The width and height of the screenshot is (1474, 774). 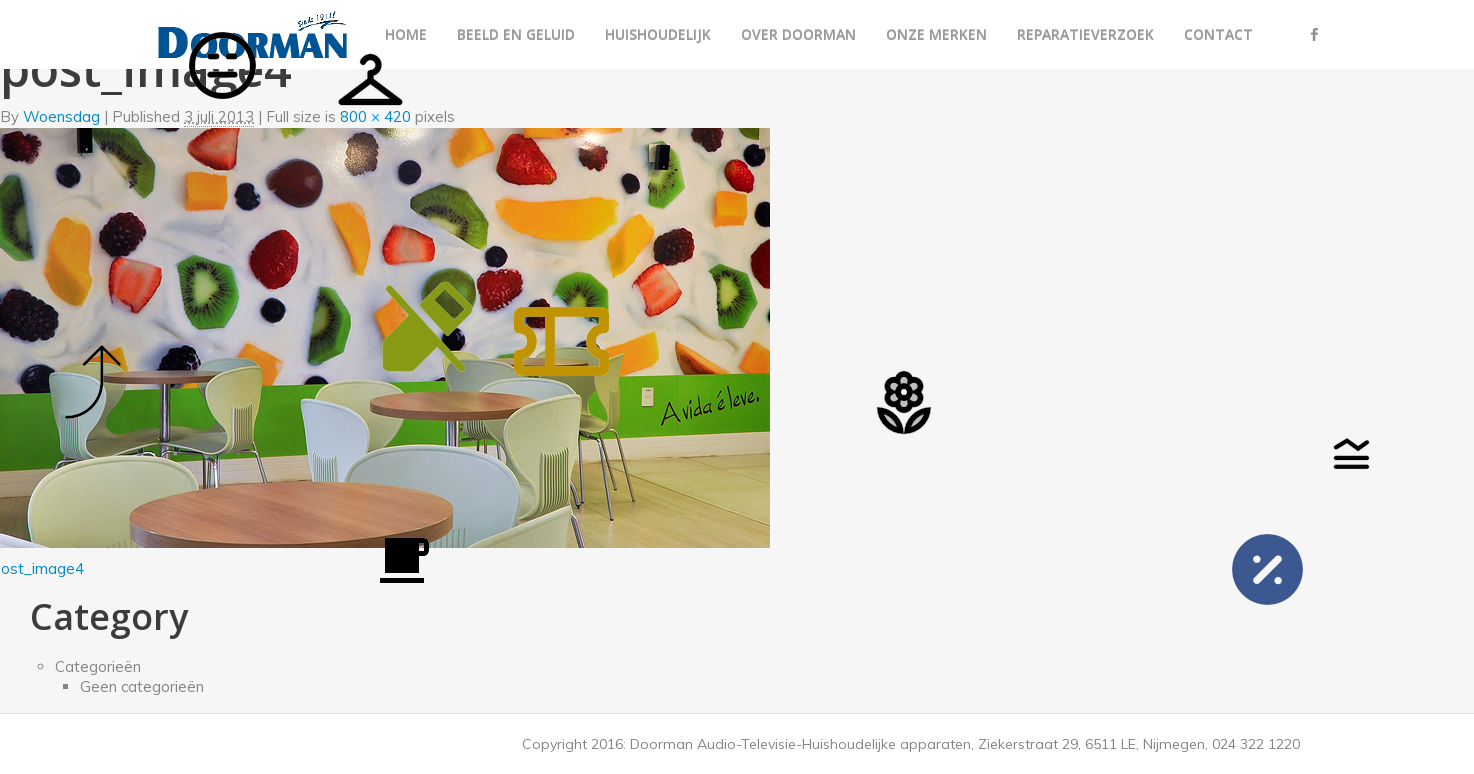 What do you see at coordinates (561, 341) in the screenshot?
I see `view your tickets or passes` at bounding box center [561, 341].